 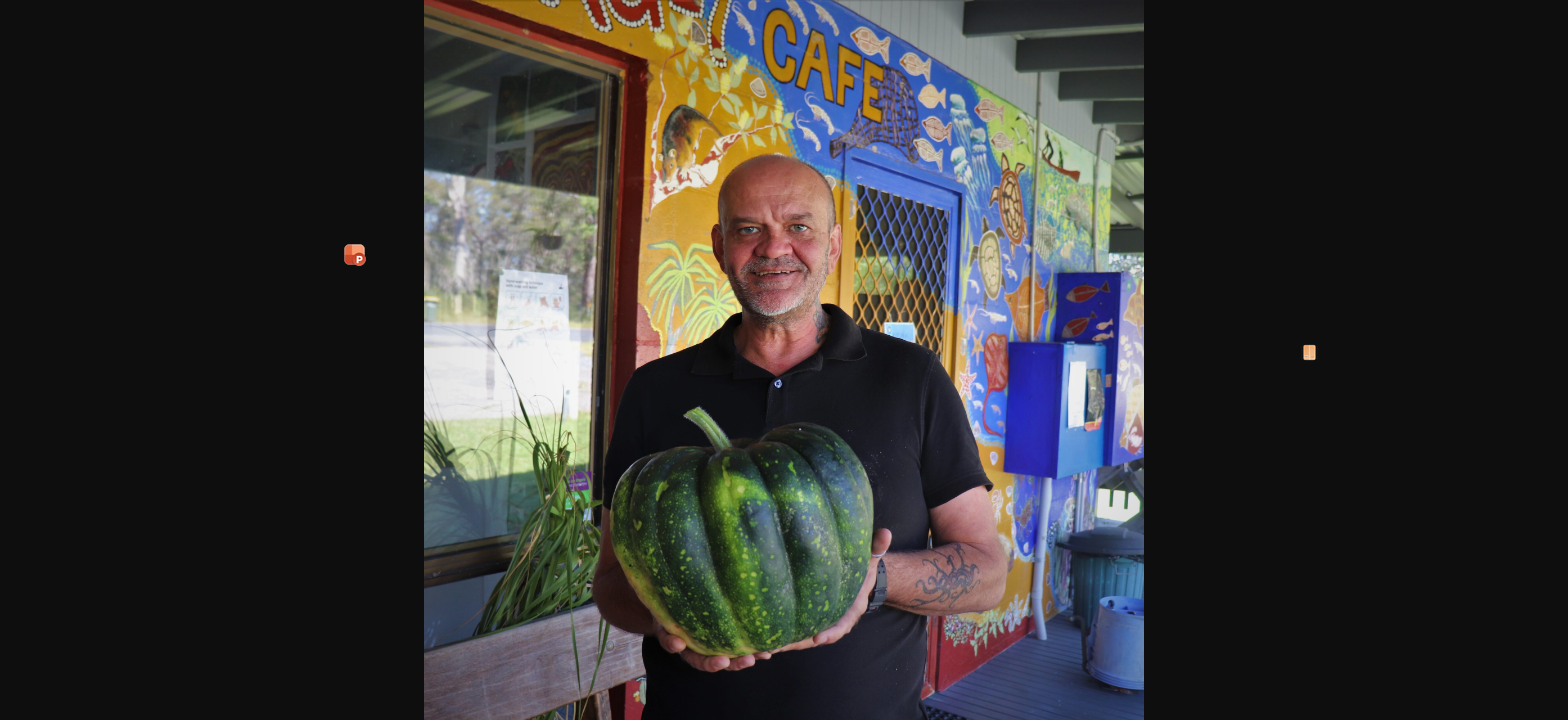 What do you see at coordinates (354, 254) in the screenshot?
I see `open Microsoft PowerPoint` at bounding box center [354, 254].